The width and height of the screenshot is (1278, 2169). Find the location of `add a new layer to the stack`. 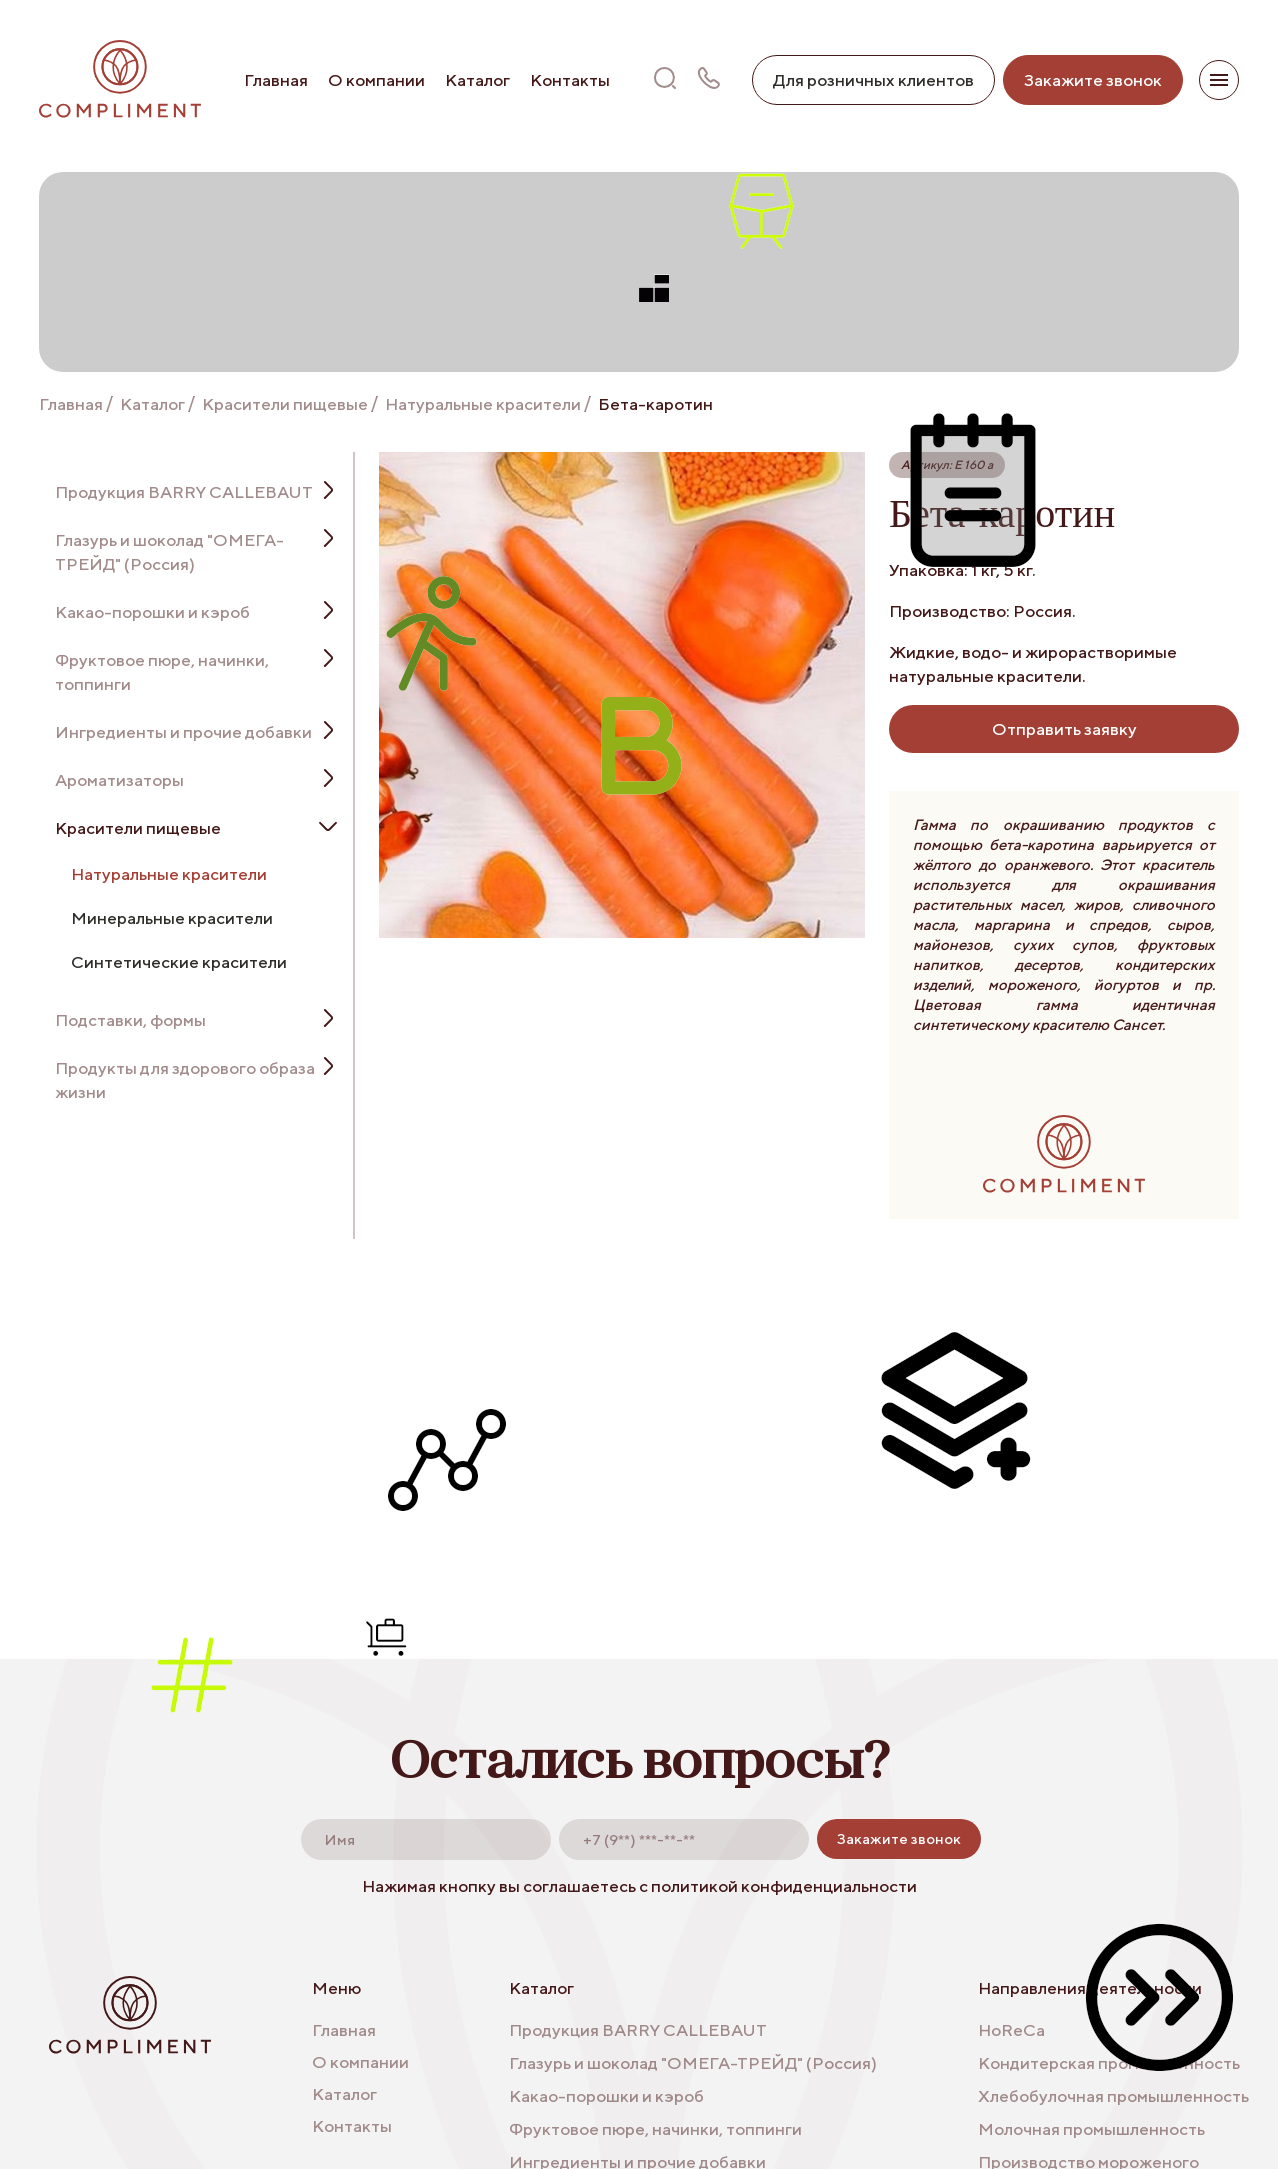

add a new layer to the stack is located at coordinates (954, 1410).